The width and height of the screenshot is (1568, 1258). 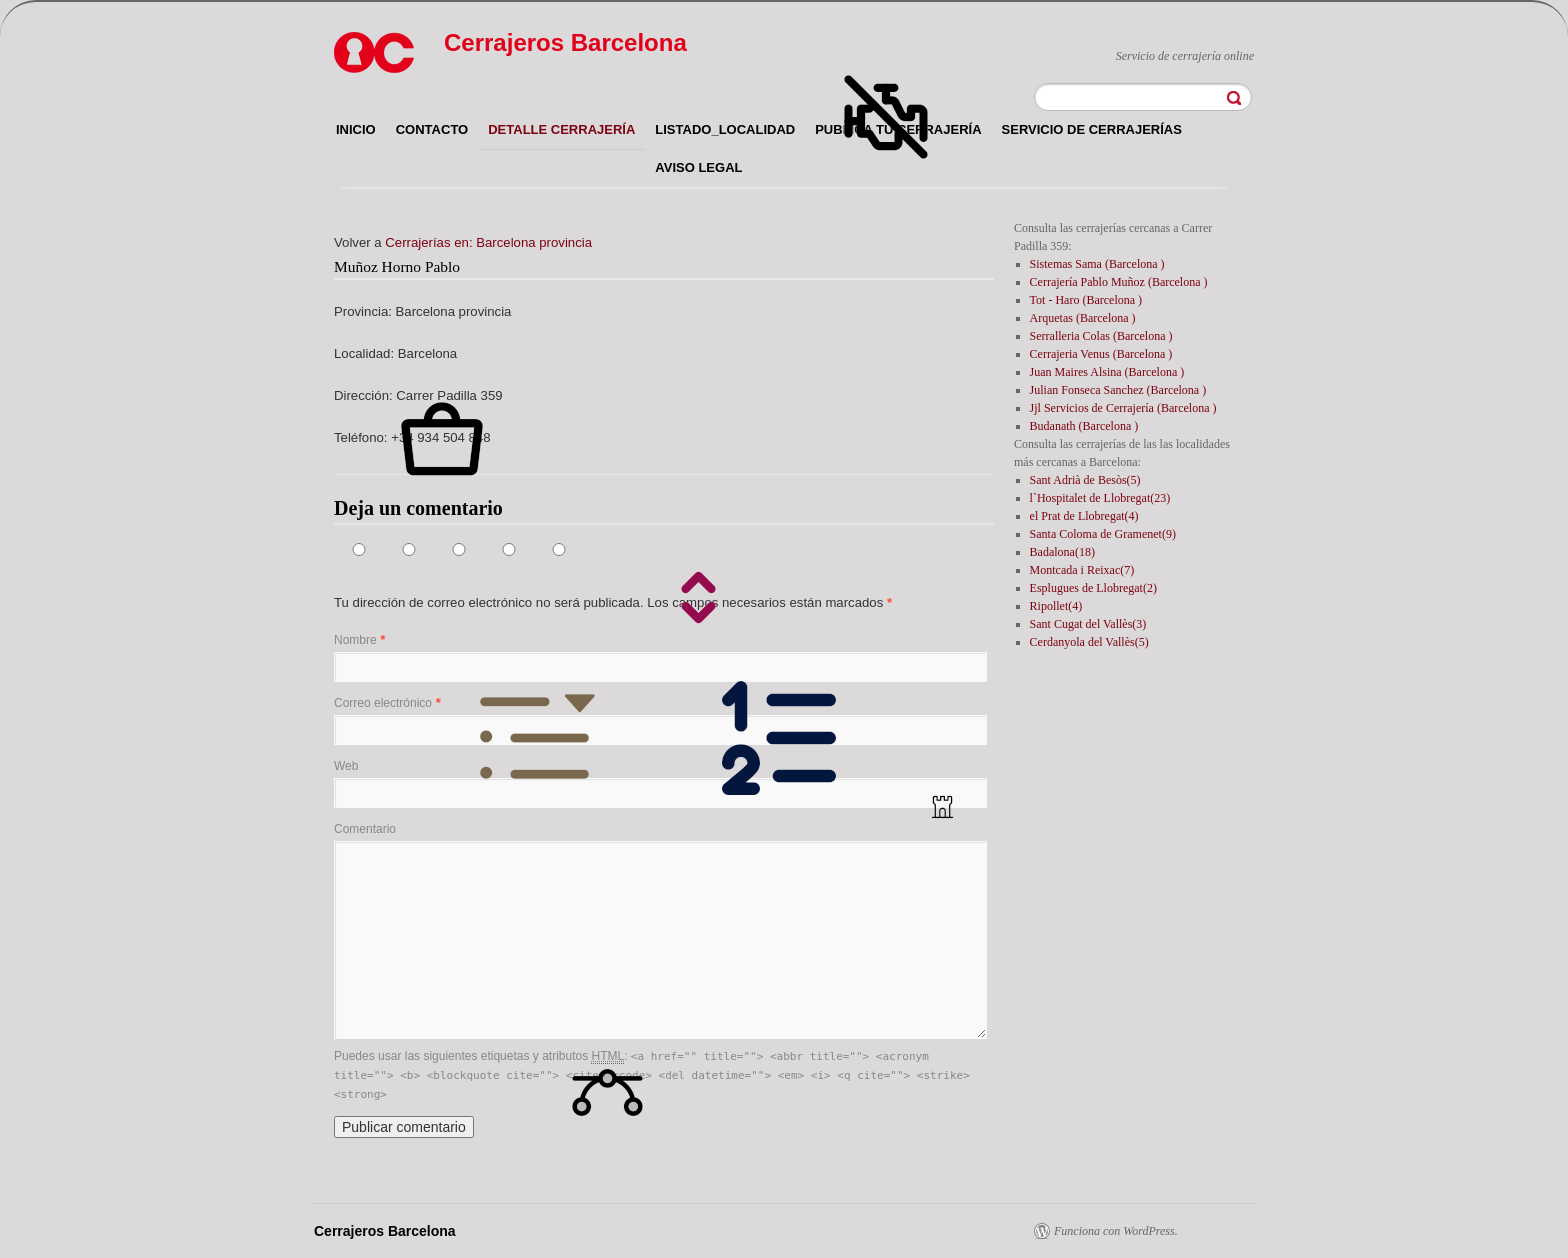 I want to click on select multiple items from a list, so click(x=534, y=736).